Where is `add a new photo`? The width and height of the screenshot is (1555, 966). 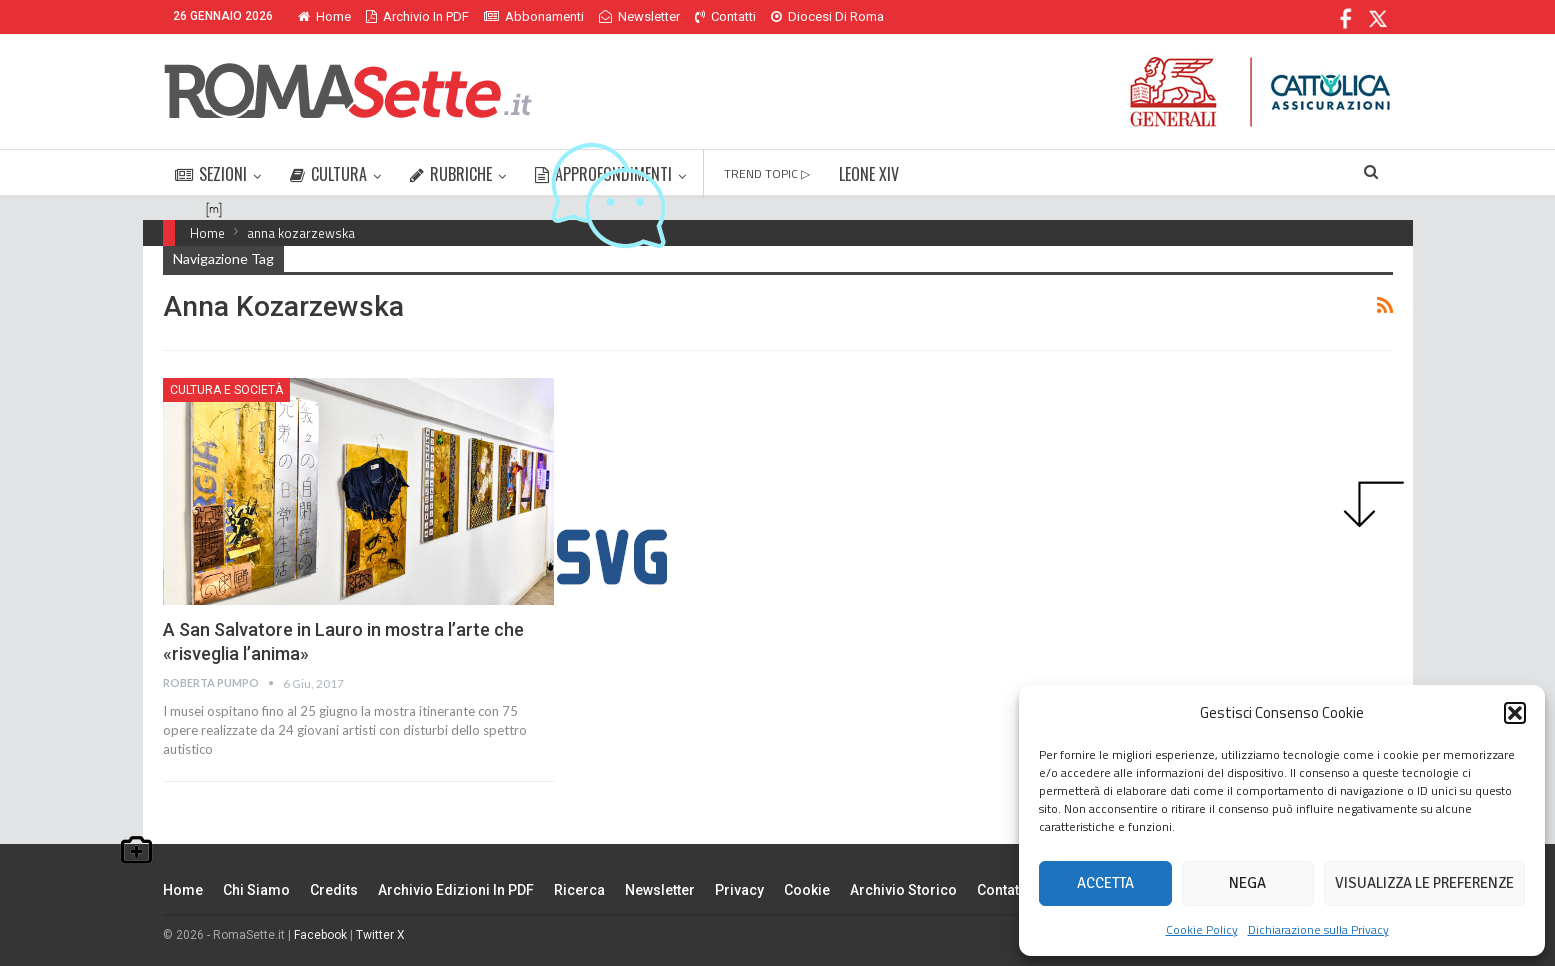 add a new photo is located at coordinates (136, 850).